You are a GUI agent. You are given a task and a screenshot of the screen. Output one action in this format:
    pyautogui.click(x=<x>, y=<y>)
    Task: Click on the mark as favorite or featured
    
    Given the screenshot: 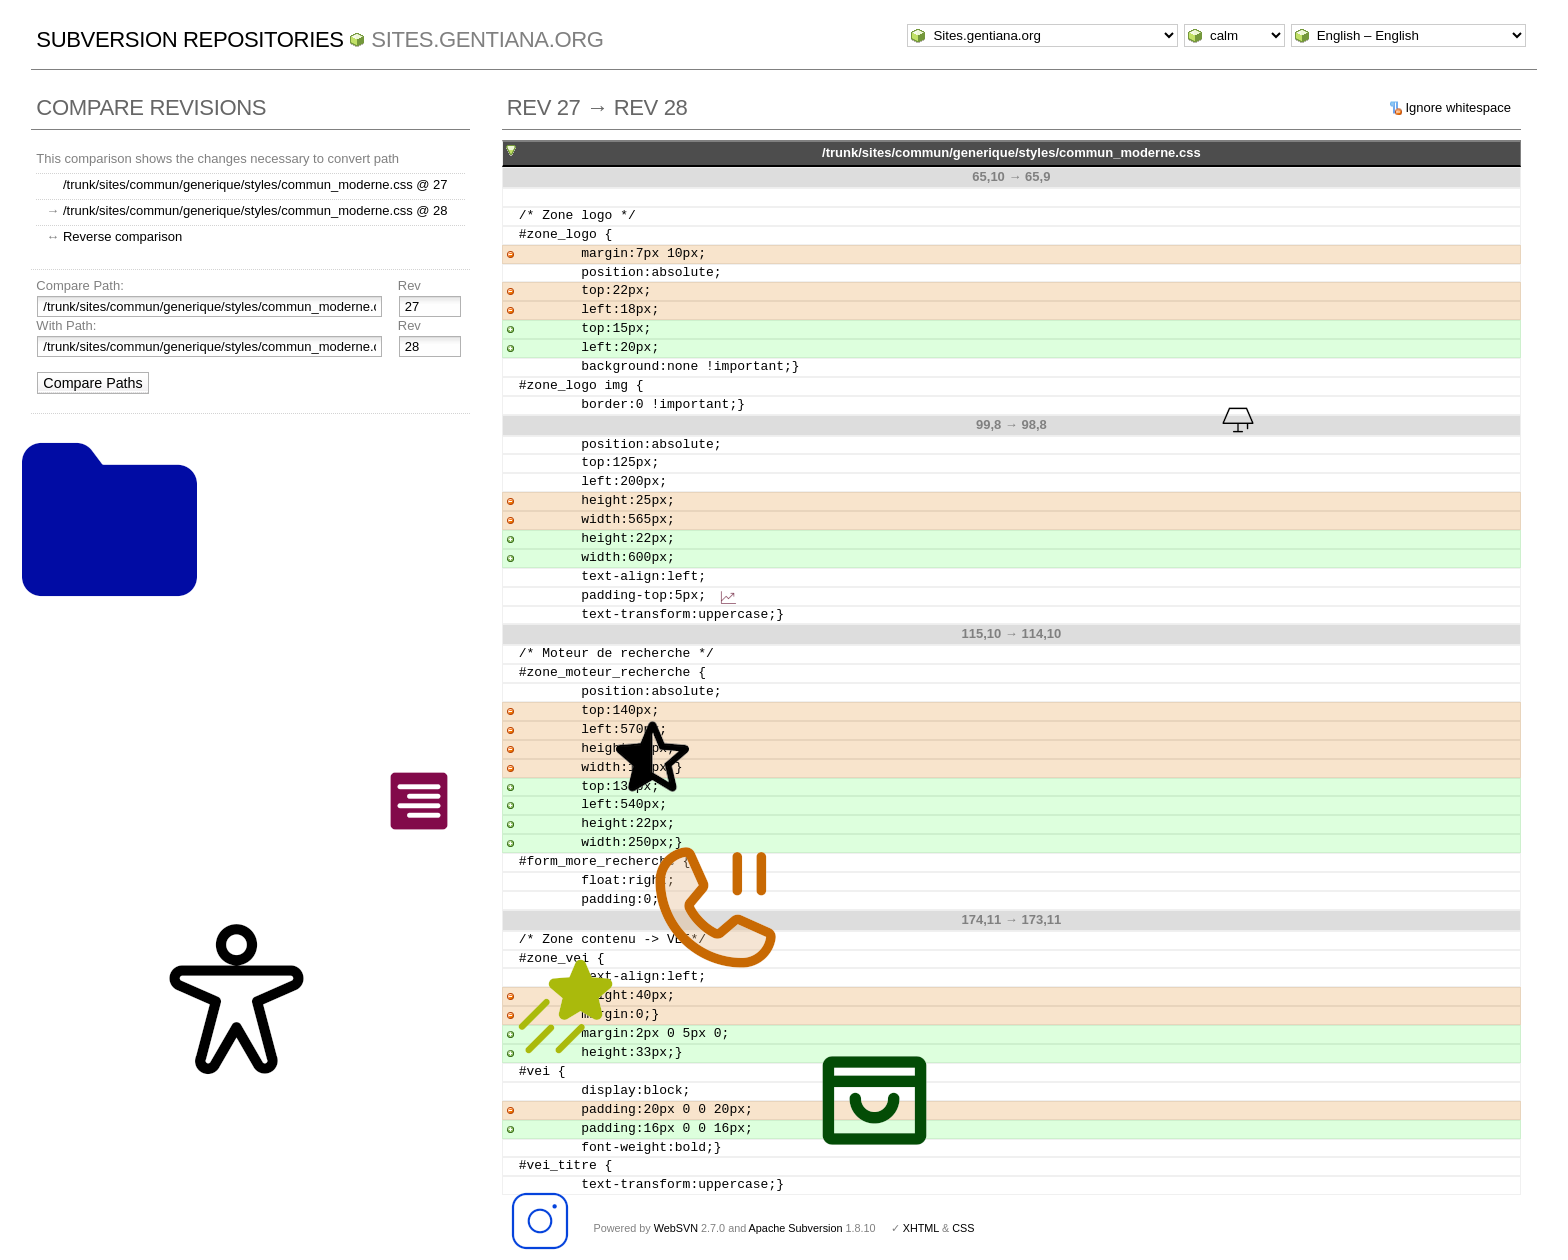 What is the action you would take?
    pyautogui.click(x=565, y=1006)
    